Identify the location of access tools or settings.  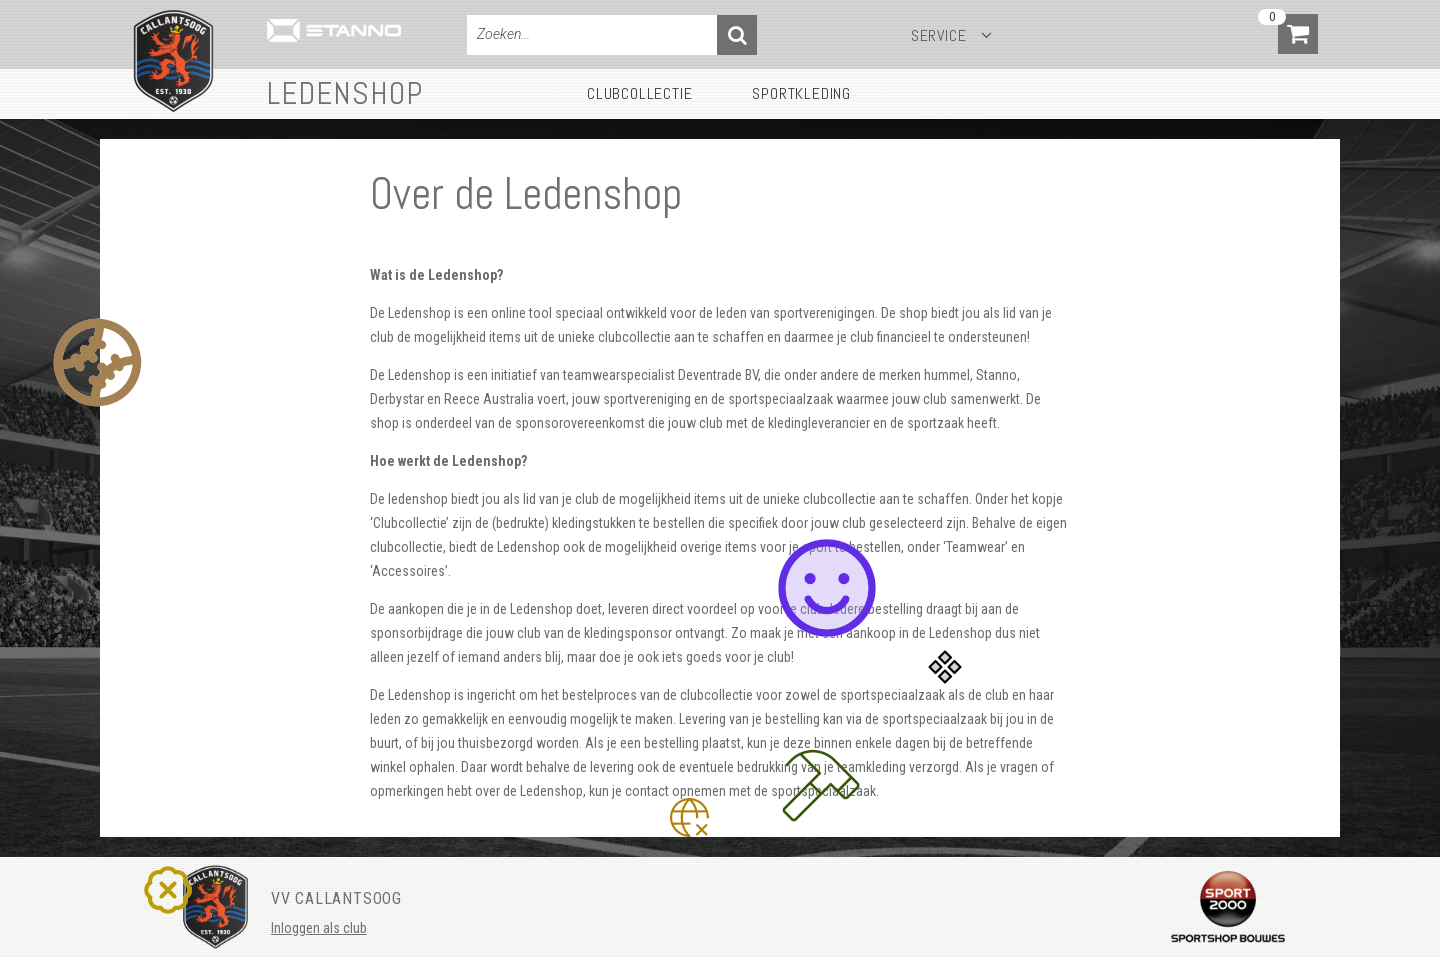
(817, 787).